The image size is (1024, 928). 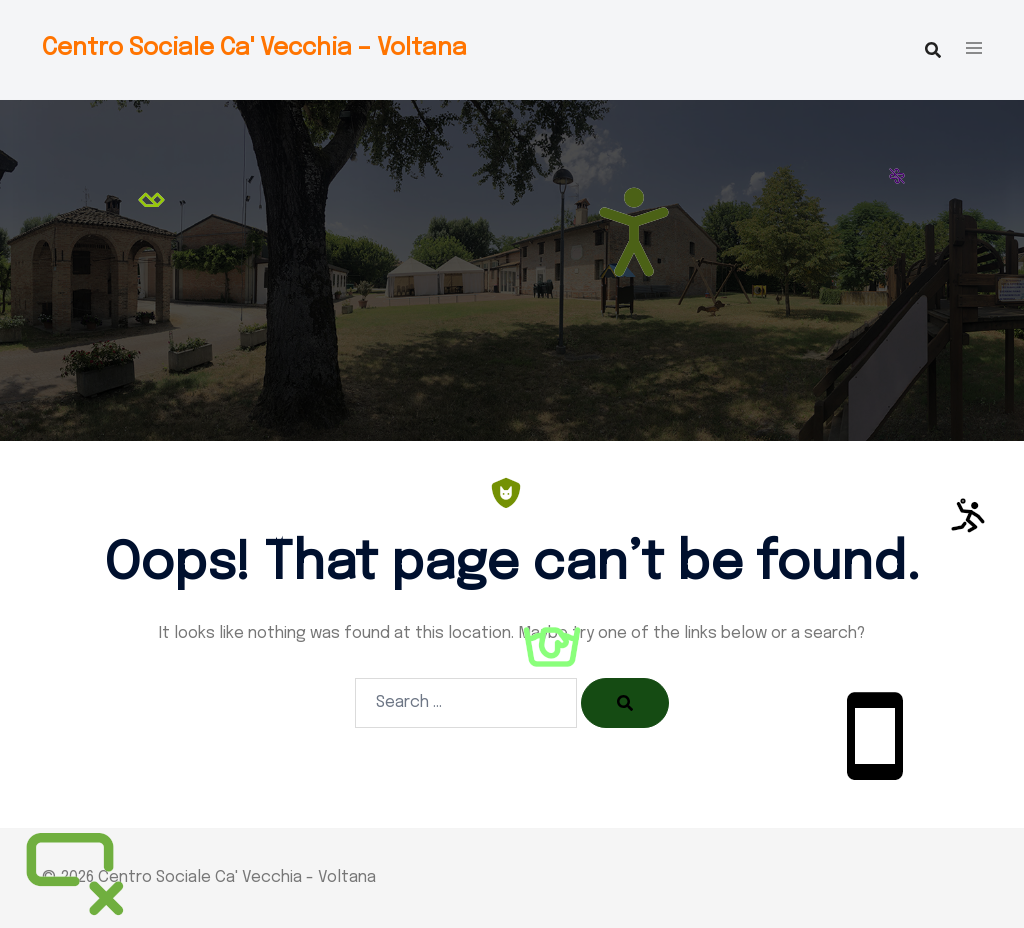 What do you see at coordinates (897, 176) in the screenshot?
I see `api connection disabled` at bounding box center [897, 176].